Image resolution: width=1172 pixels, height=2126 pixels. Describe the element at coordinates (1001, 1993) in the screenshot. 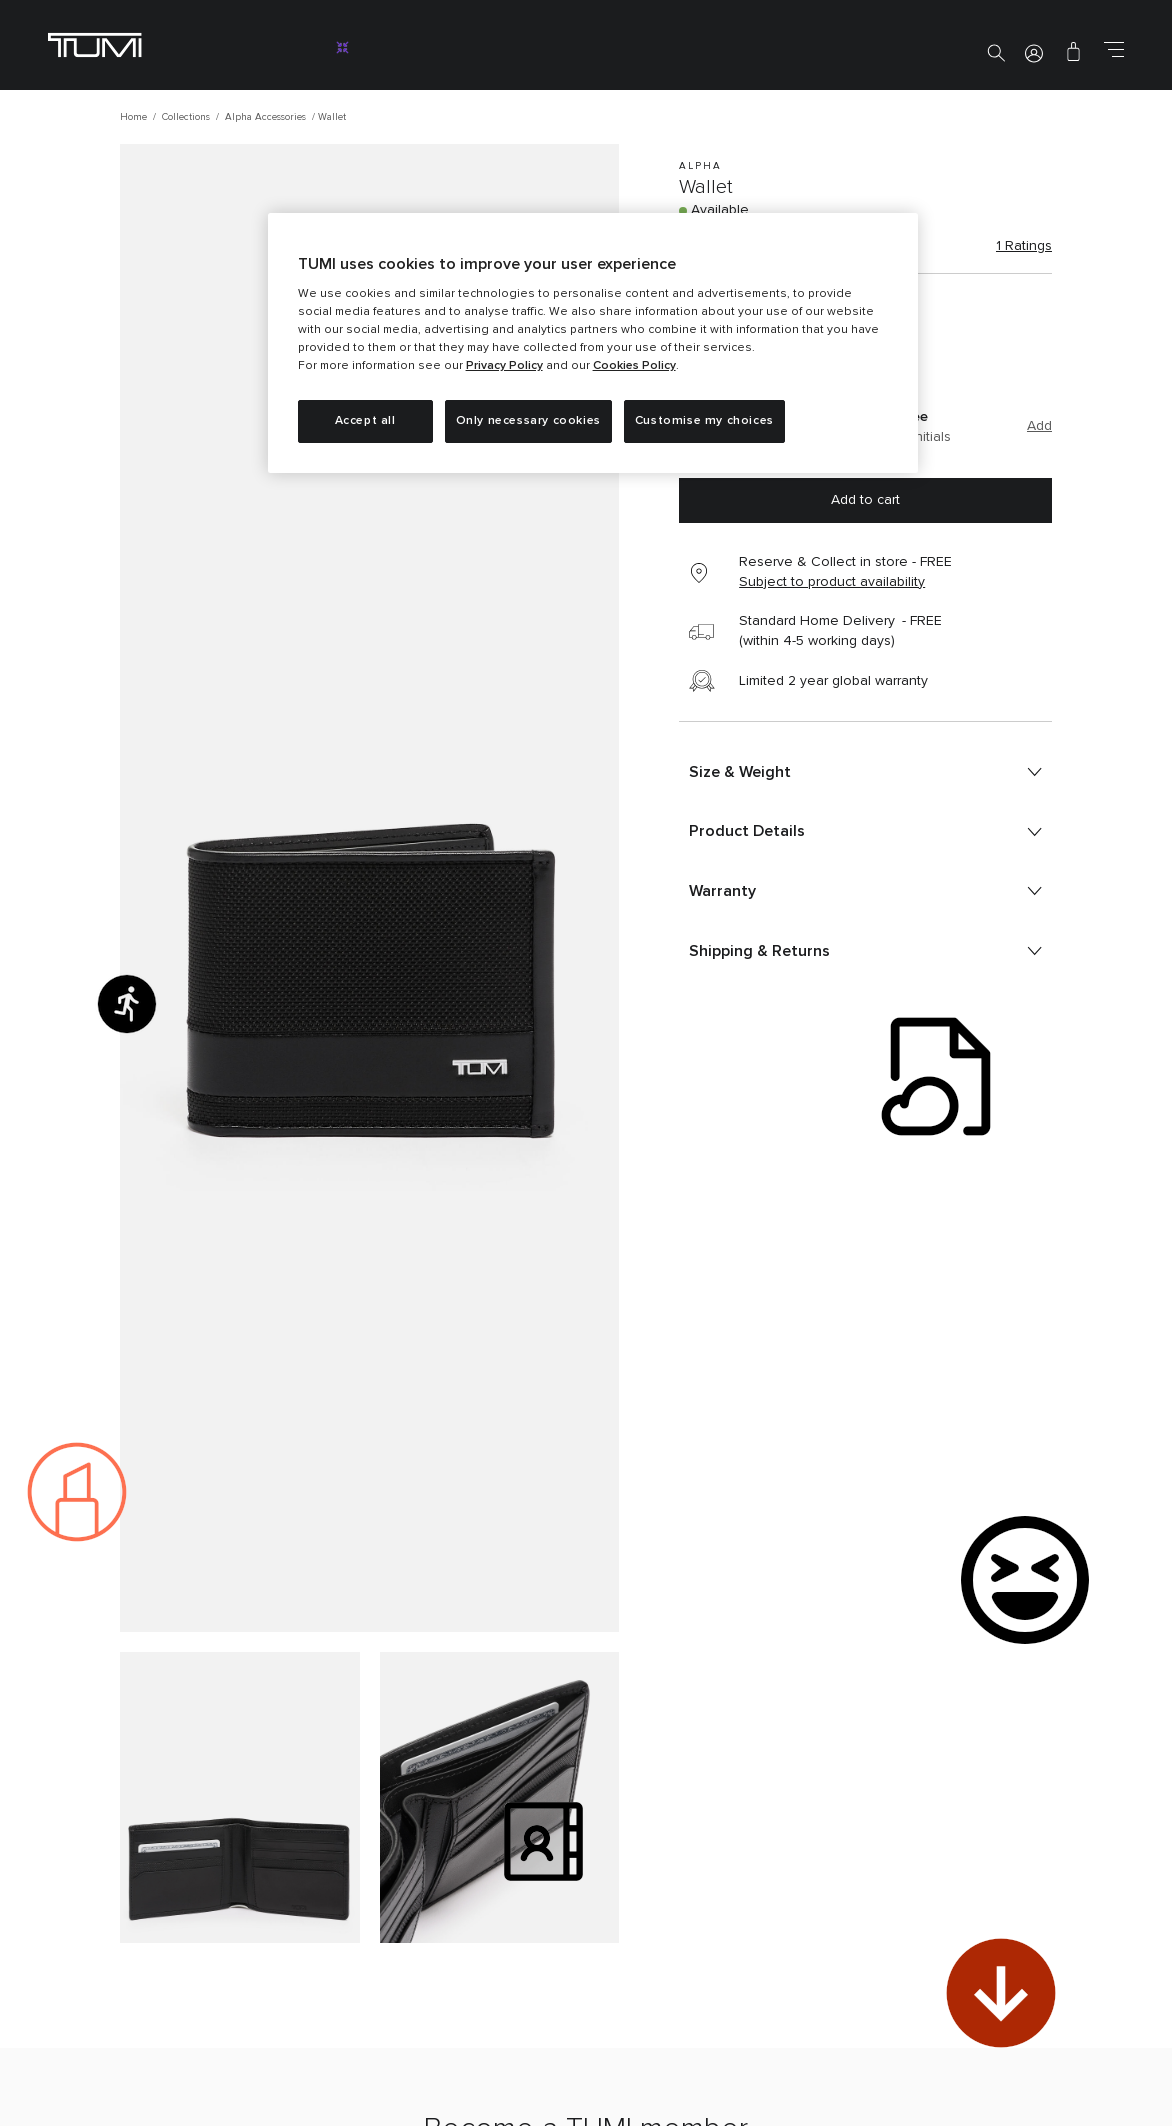

I see `download a file or content` at that location.